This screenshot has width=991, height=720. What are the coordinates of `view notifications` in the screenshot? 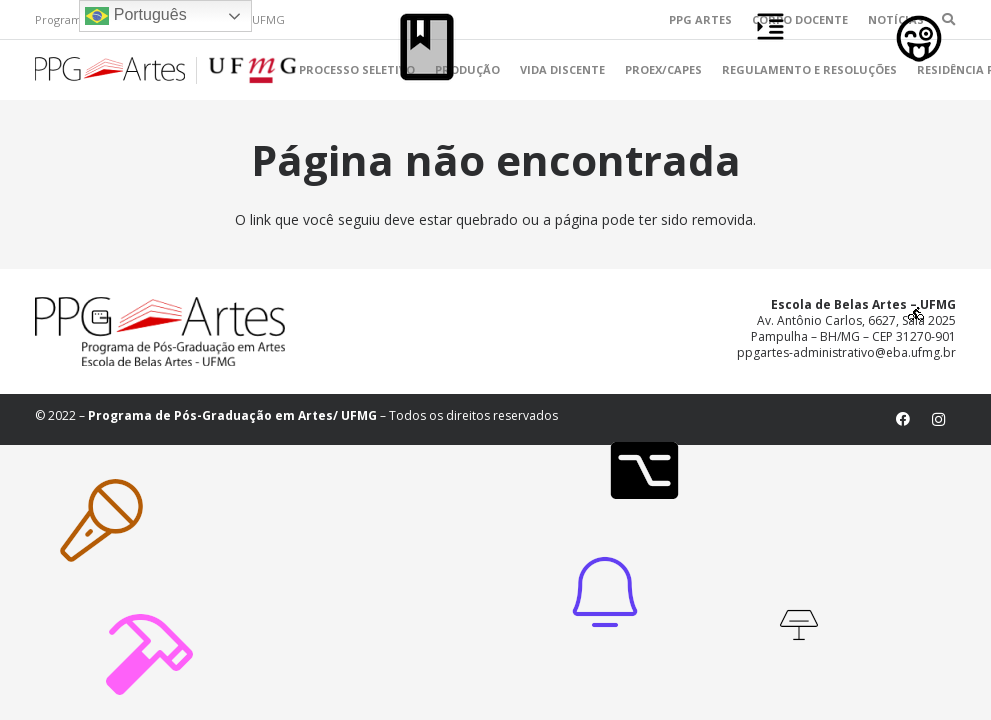 It's located at (605, 592).